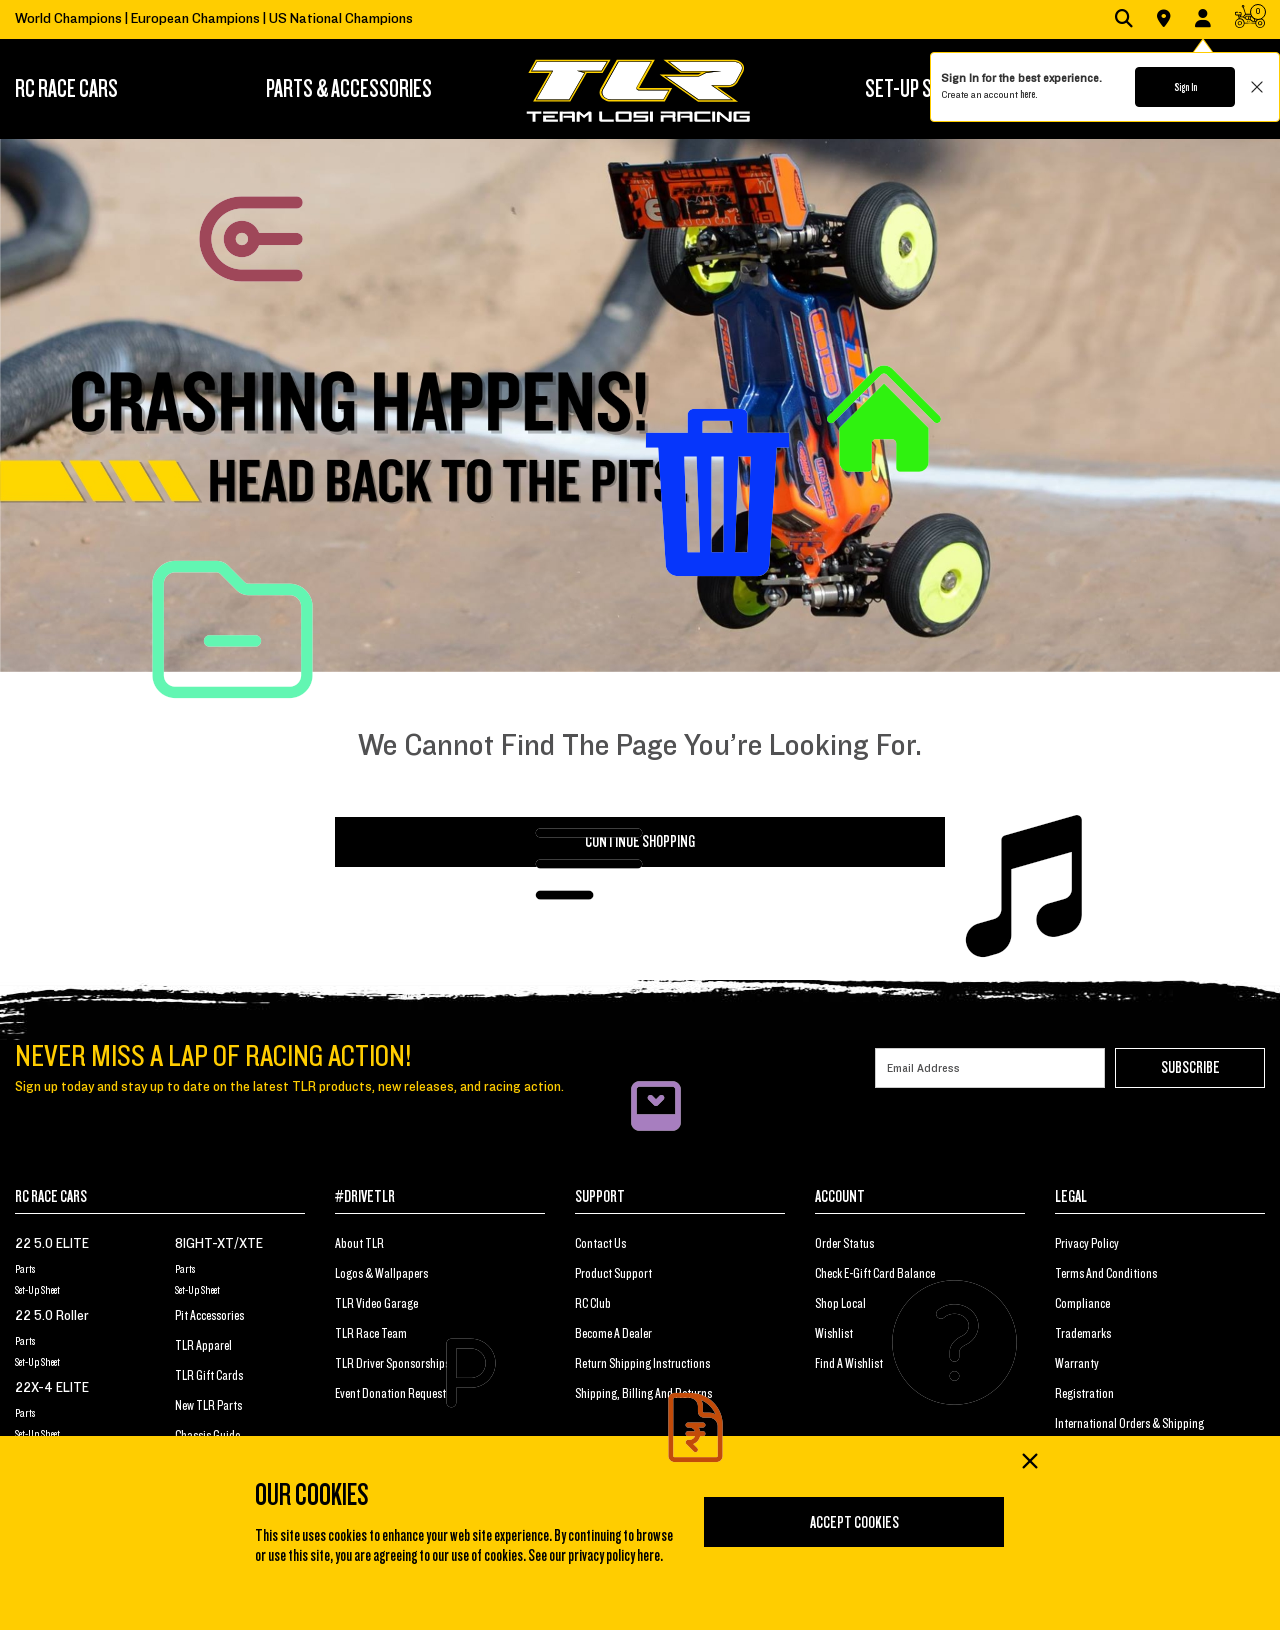 The image size is (1280, 1630). What do you see at coordinates (695, 1427) in the screenshot?
I see `view rupee payment document` at bounding box center [695, 1427].